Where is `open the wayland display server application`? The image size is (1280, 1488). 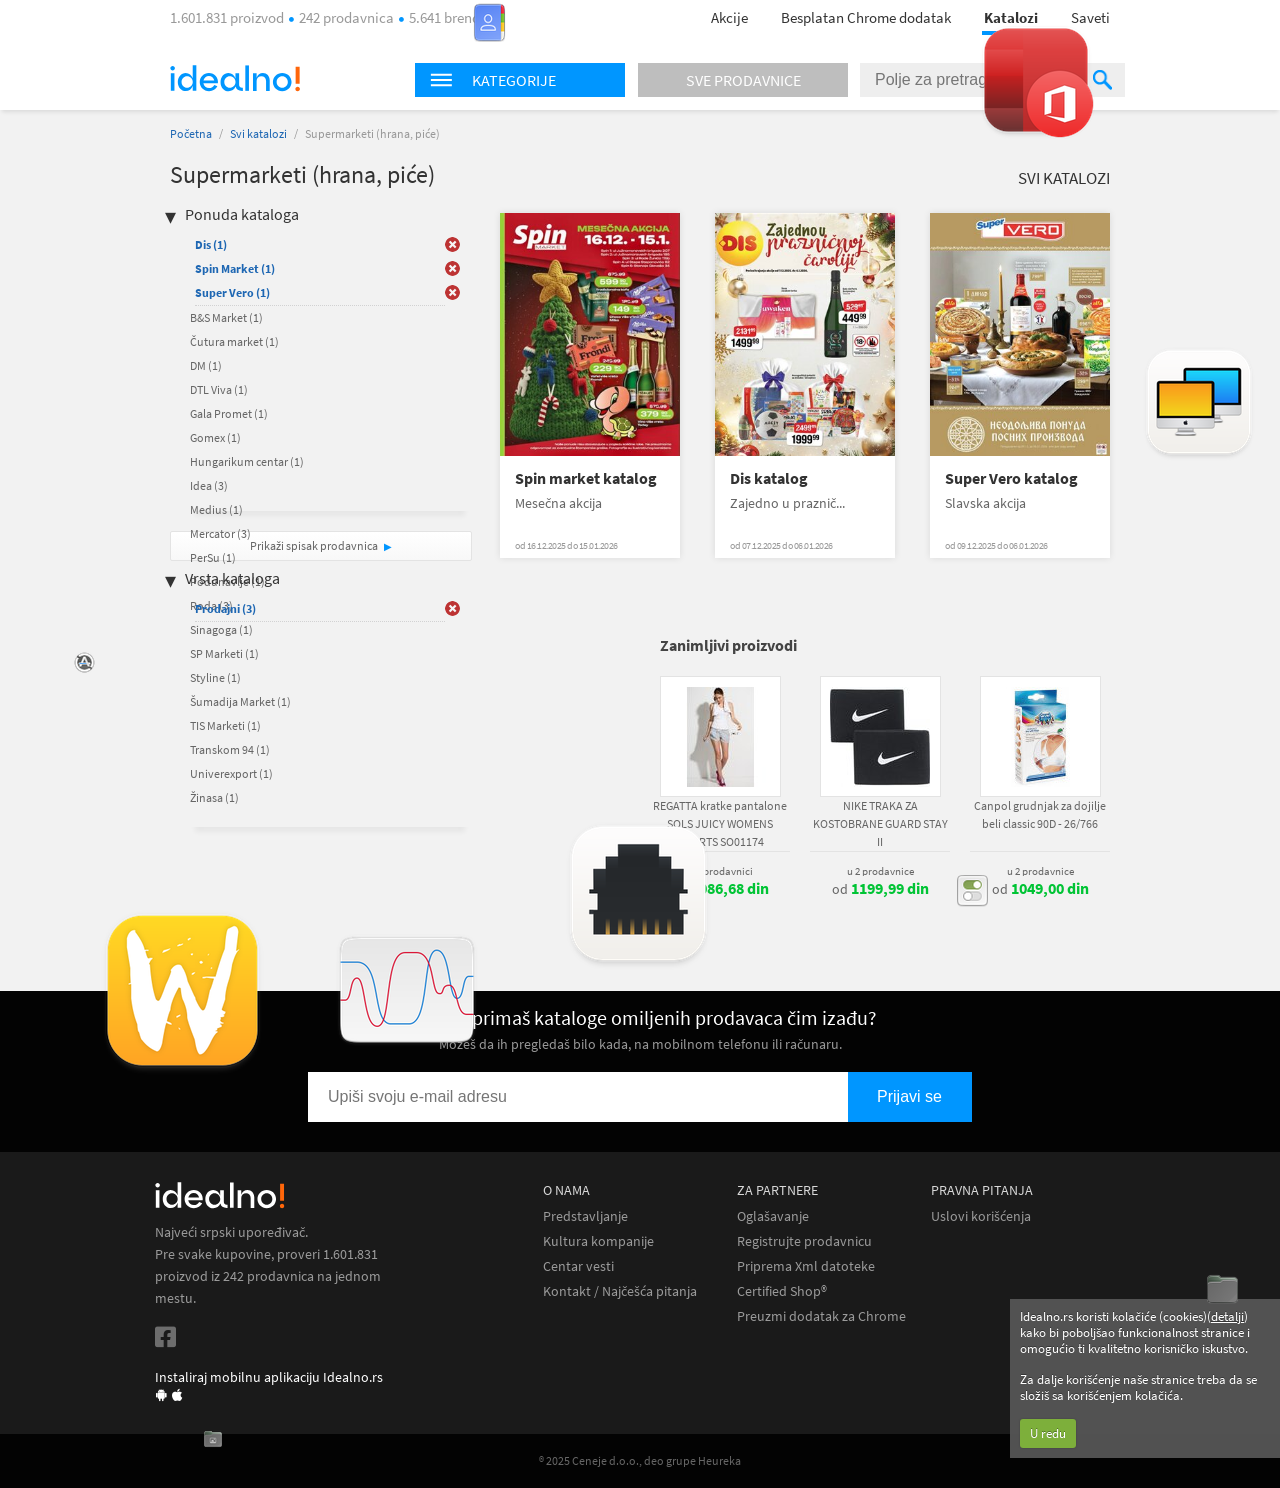
open the wayland display server application is located at coordinates (182, 990).